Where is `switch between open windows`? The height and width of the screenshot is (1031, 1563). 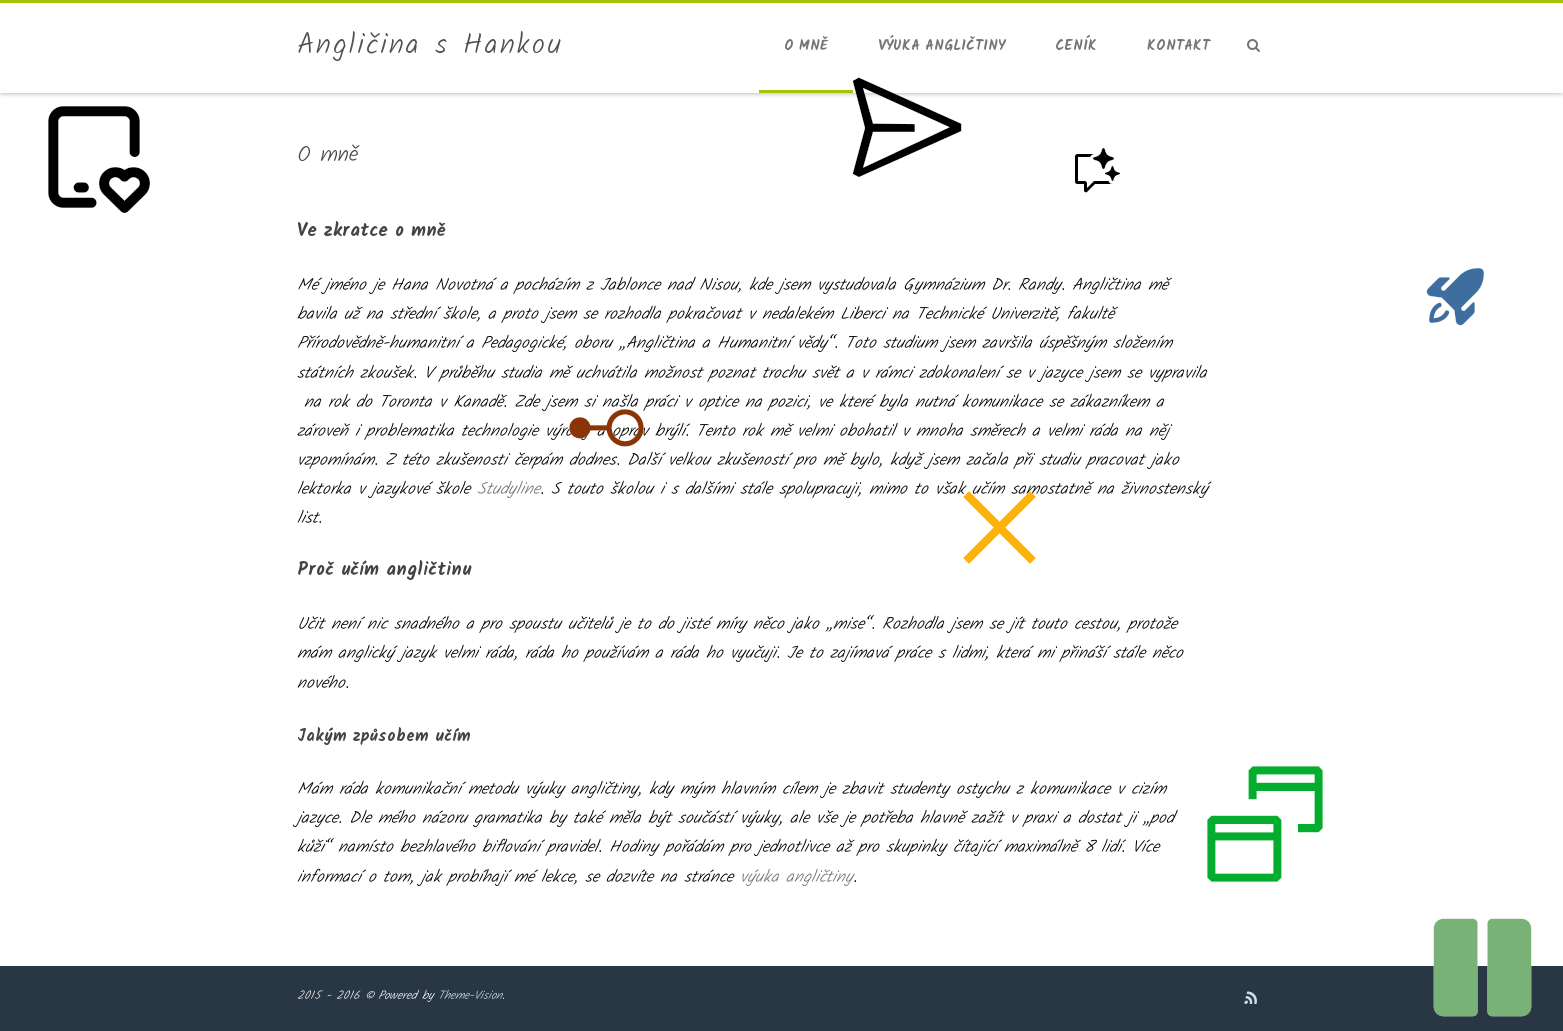
switch between open windows is located at coordinates (1265, 824).